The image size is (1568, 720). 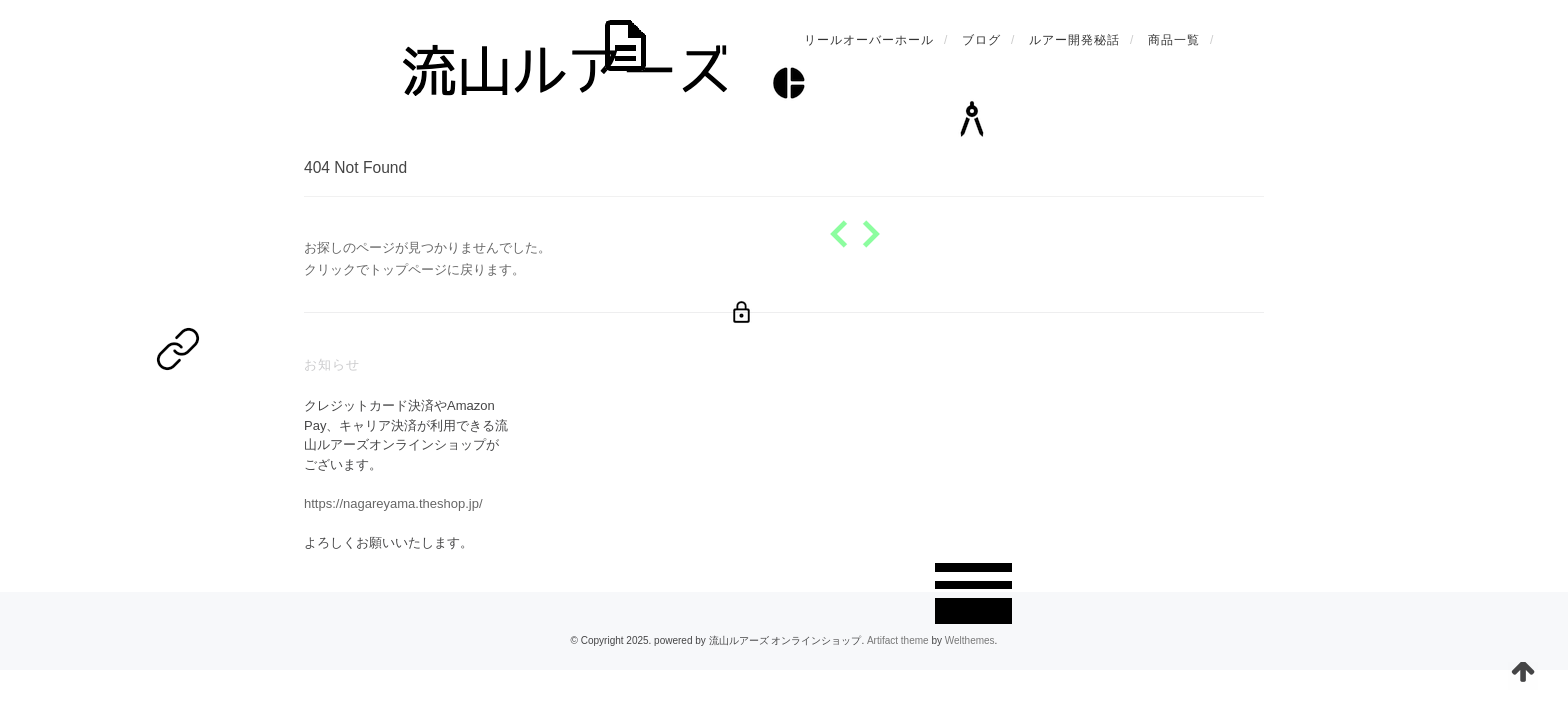 I want to click on split view horizontally, so click(x=973, y=593).